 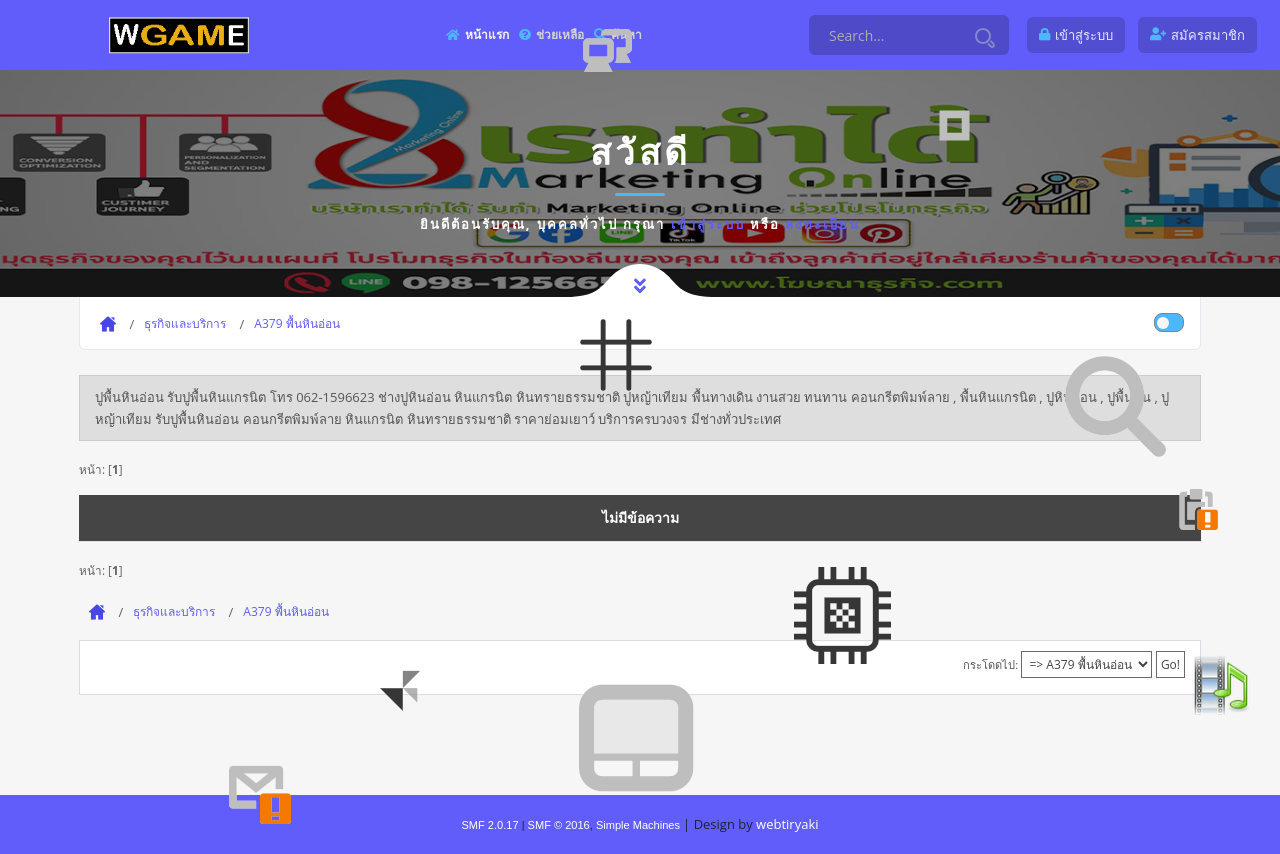 I want to click on touchpad input device settings, so click(x=640, y=738).